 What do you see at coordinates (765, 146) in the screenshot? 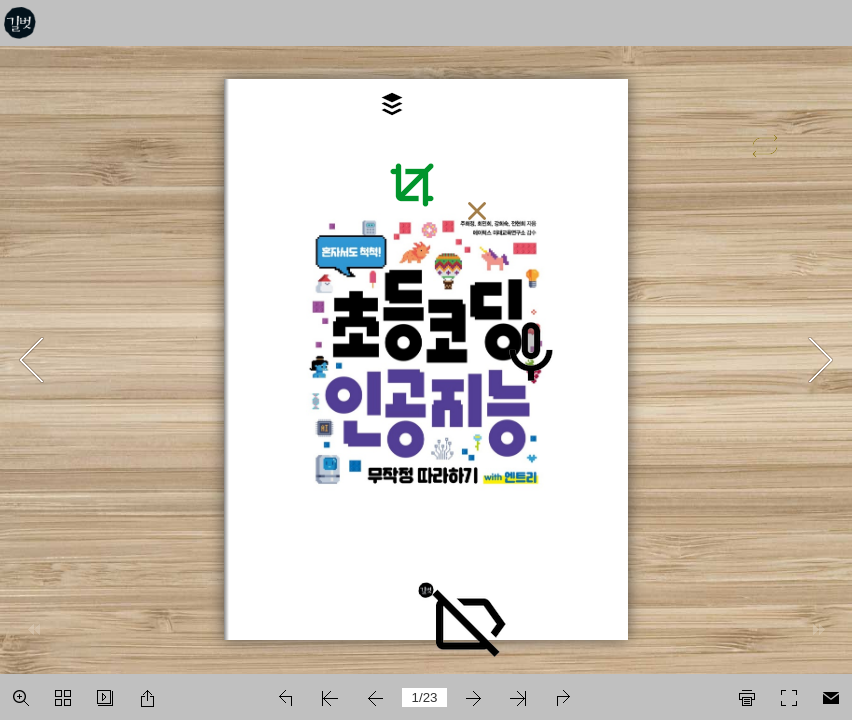
I see `toggle repeat mode for media playback` at bounding box center [765, 146].